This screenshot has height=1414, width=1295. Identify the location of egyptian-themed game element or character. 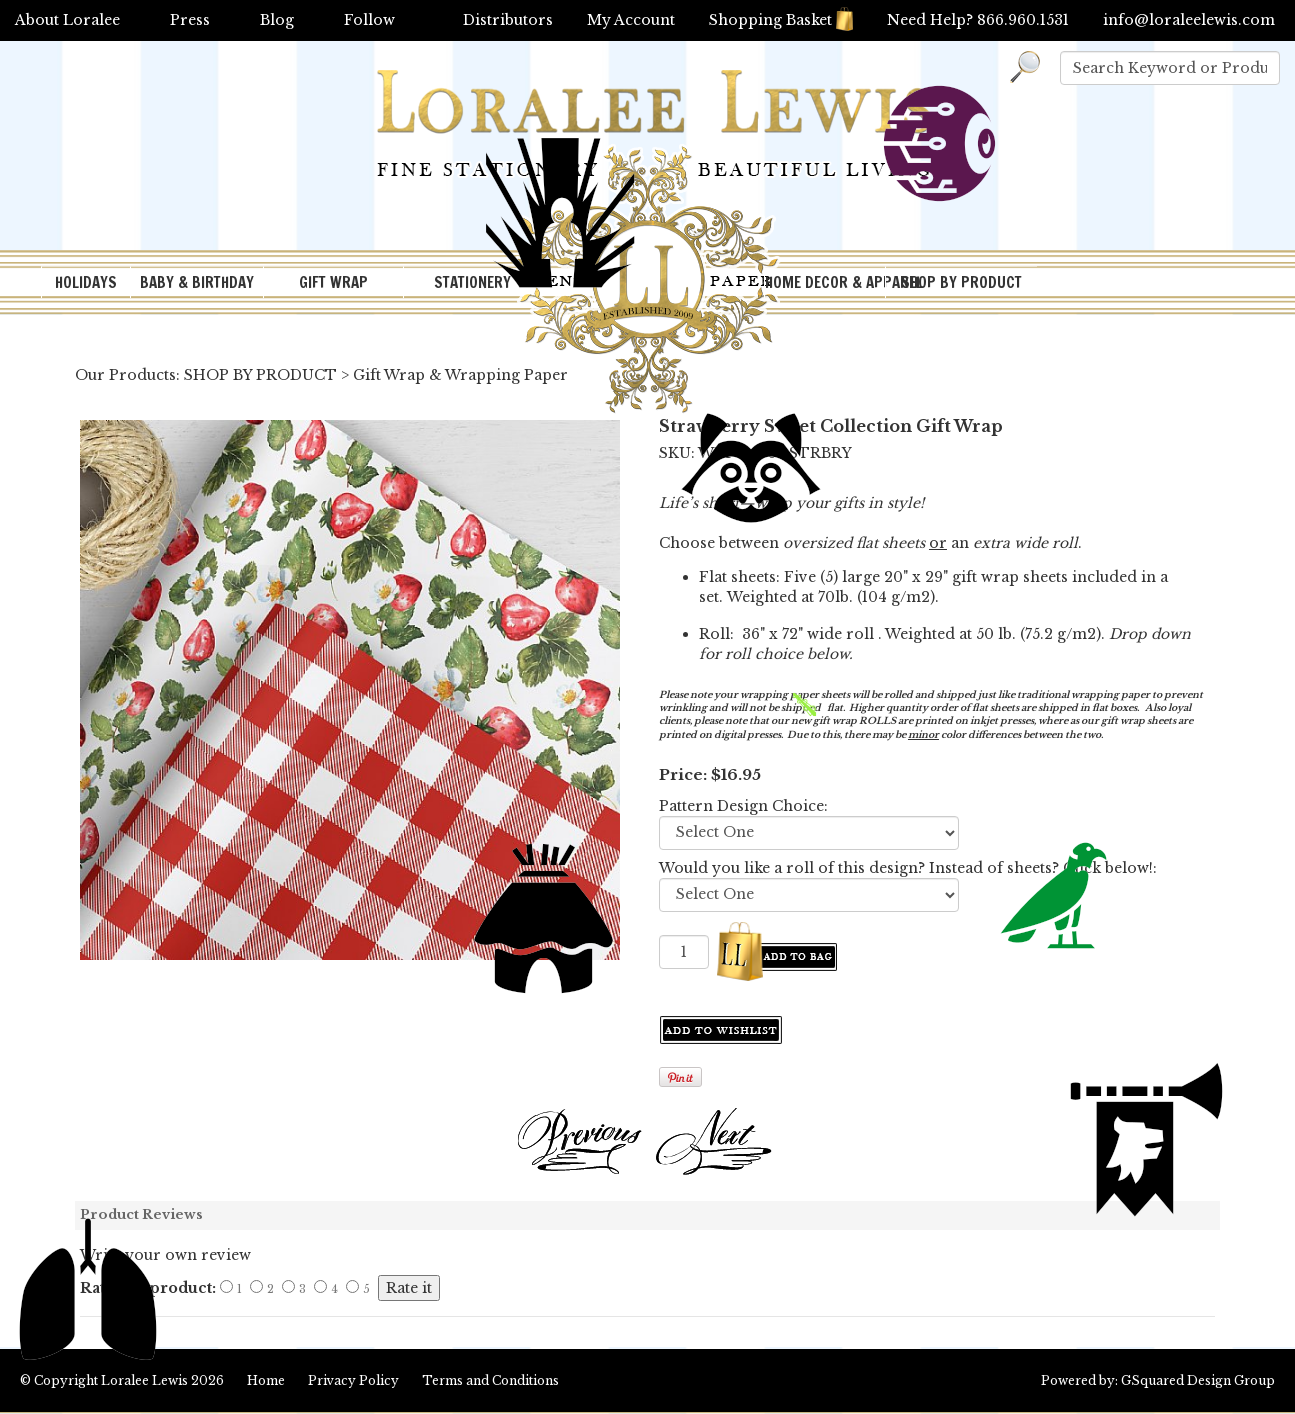
(1053, 895).